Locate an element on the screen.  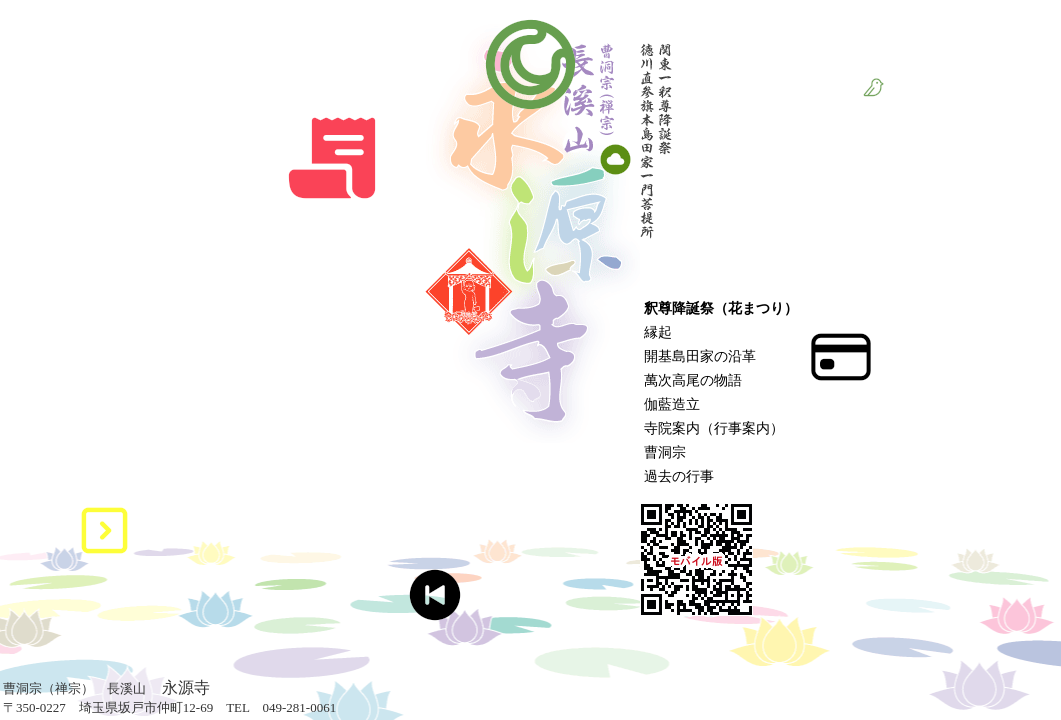
access twitter or social media sharing is located at coordinates (874, 88).